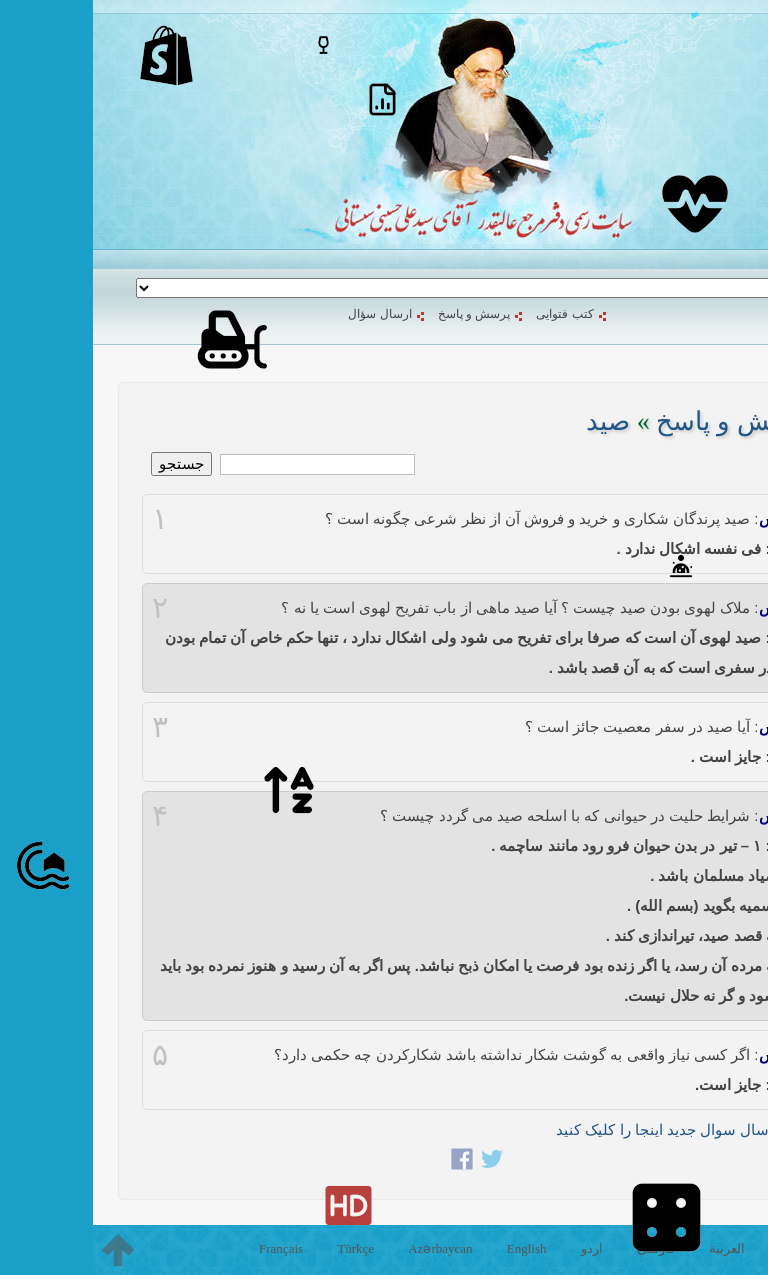 Image resolution: width=768 pixels, height=1275 pixels. I want to click on roll or randomize a selection, so click(666, 1217).